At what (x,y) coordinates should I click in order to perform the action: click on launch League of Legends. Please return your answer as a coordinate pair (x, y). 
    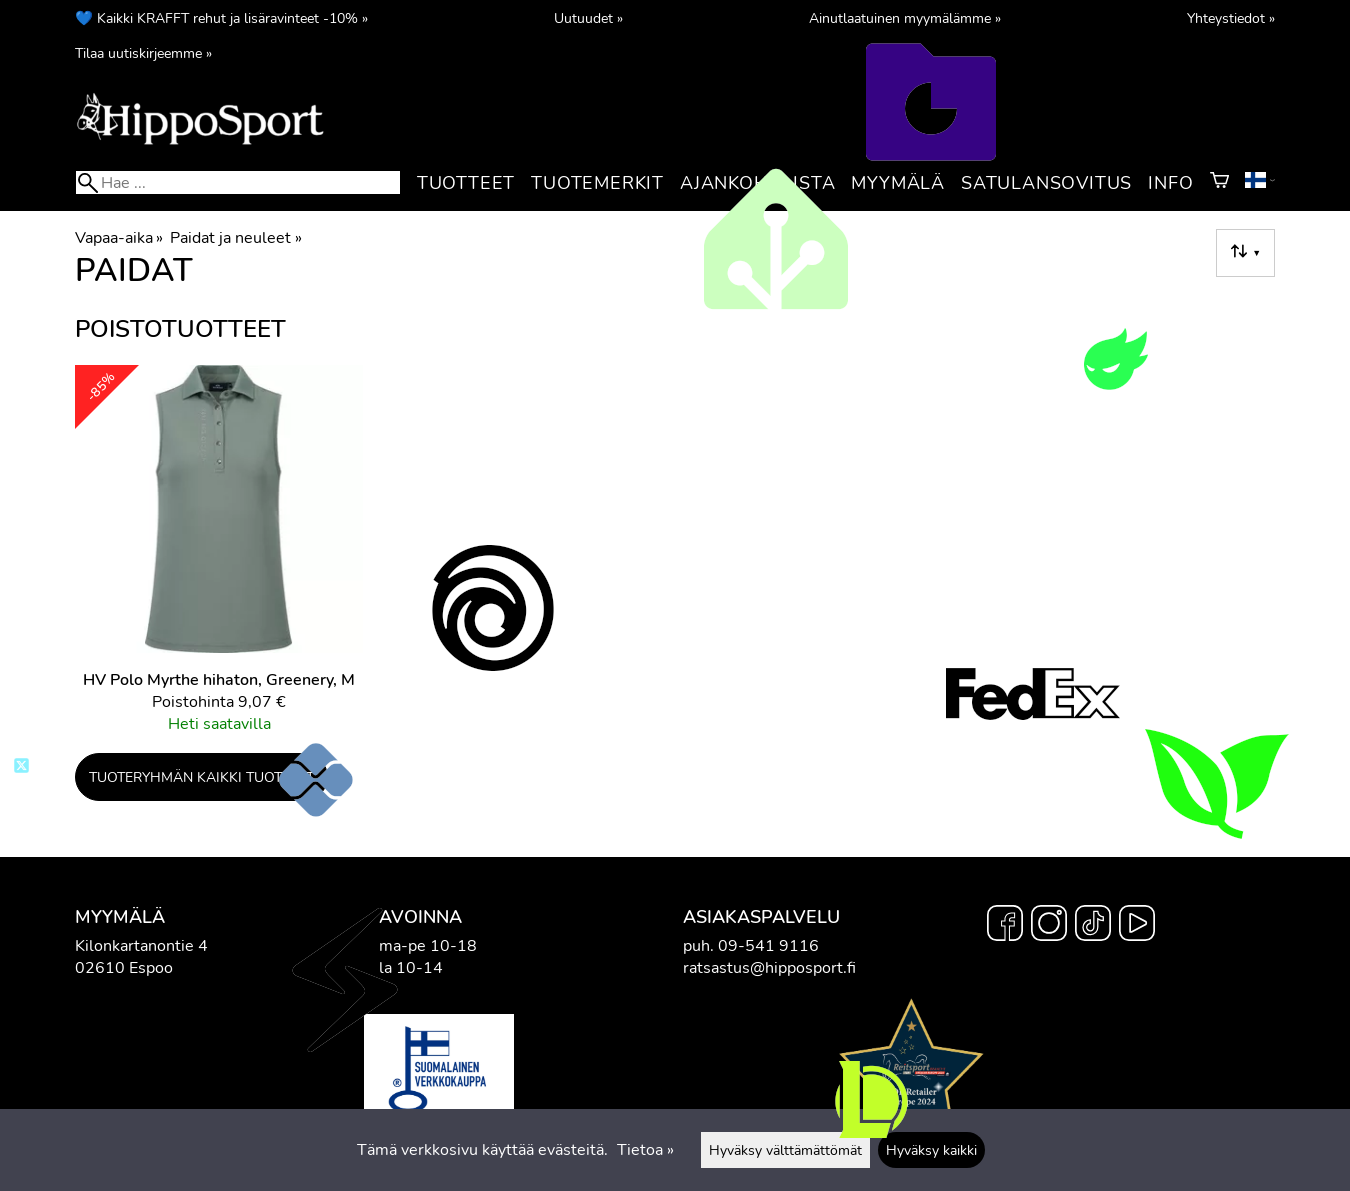
    Looking at the image, I should click on (871, 1099).